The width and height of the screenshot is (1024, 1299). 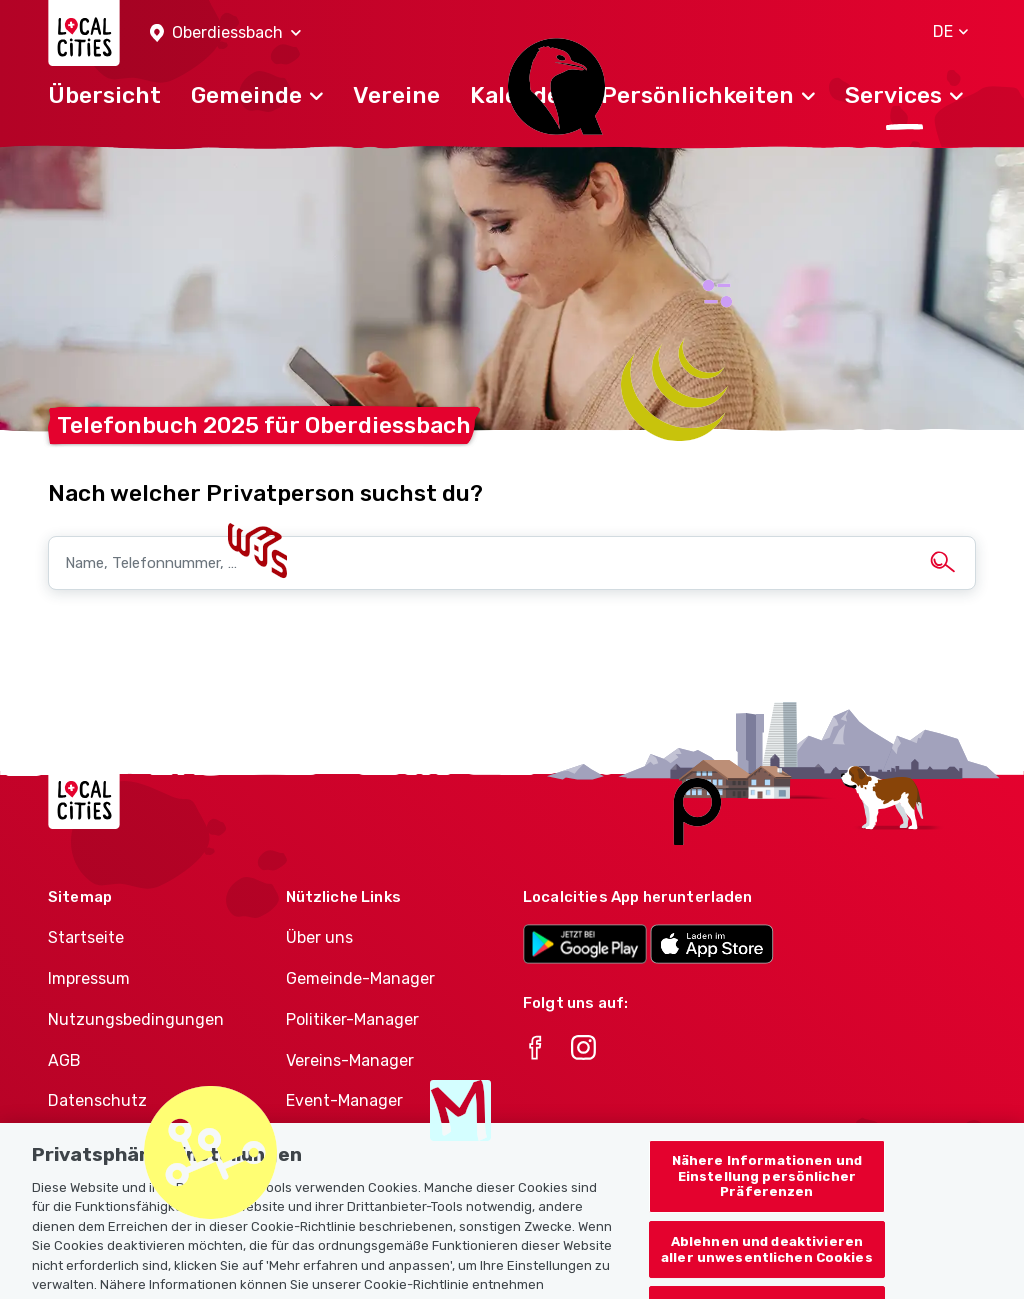 What do you see at coordinates (717, 293) in the screenshot?
I see `adjust audio equalizer settings` at bounding box center [717, 293].